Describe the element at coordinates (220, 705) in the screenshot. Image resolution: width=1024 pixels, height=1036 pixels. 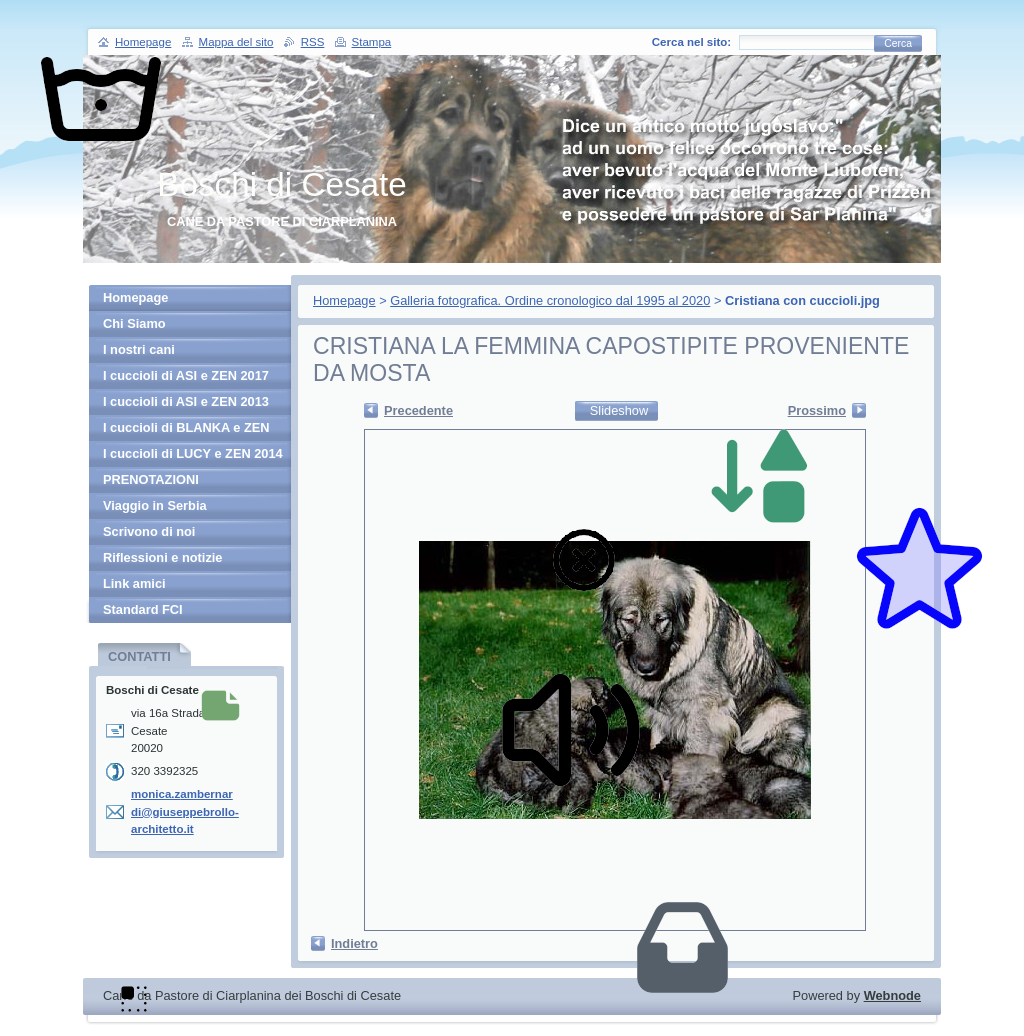
I see `view document in landscape orientation` at that location.